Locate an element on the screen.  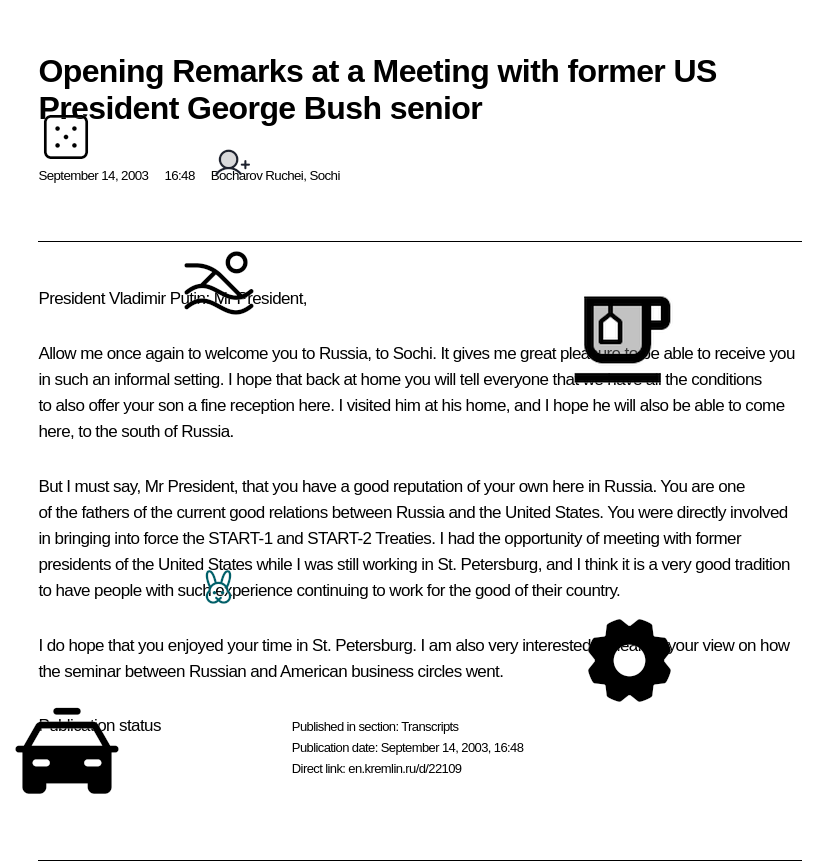
access swimming or aquatic activities is located at coordinates (219, 283).